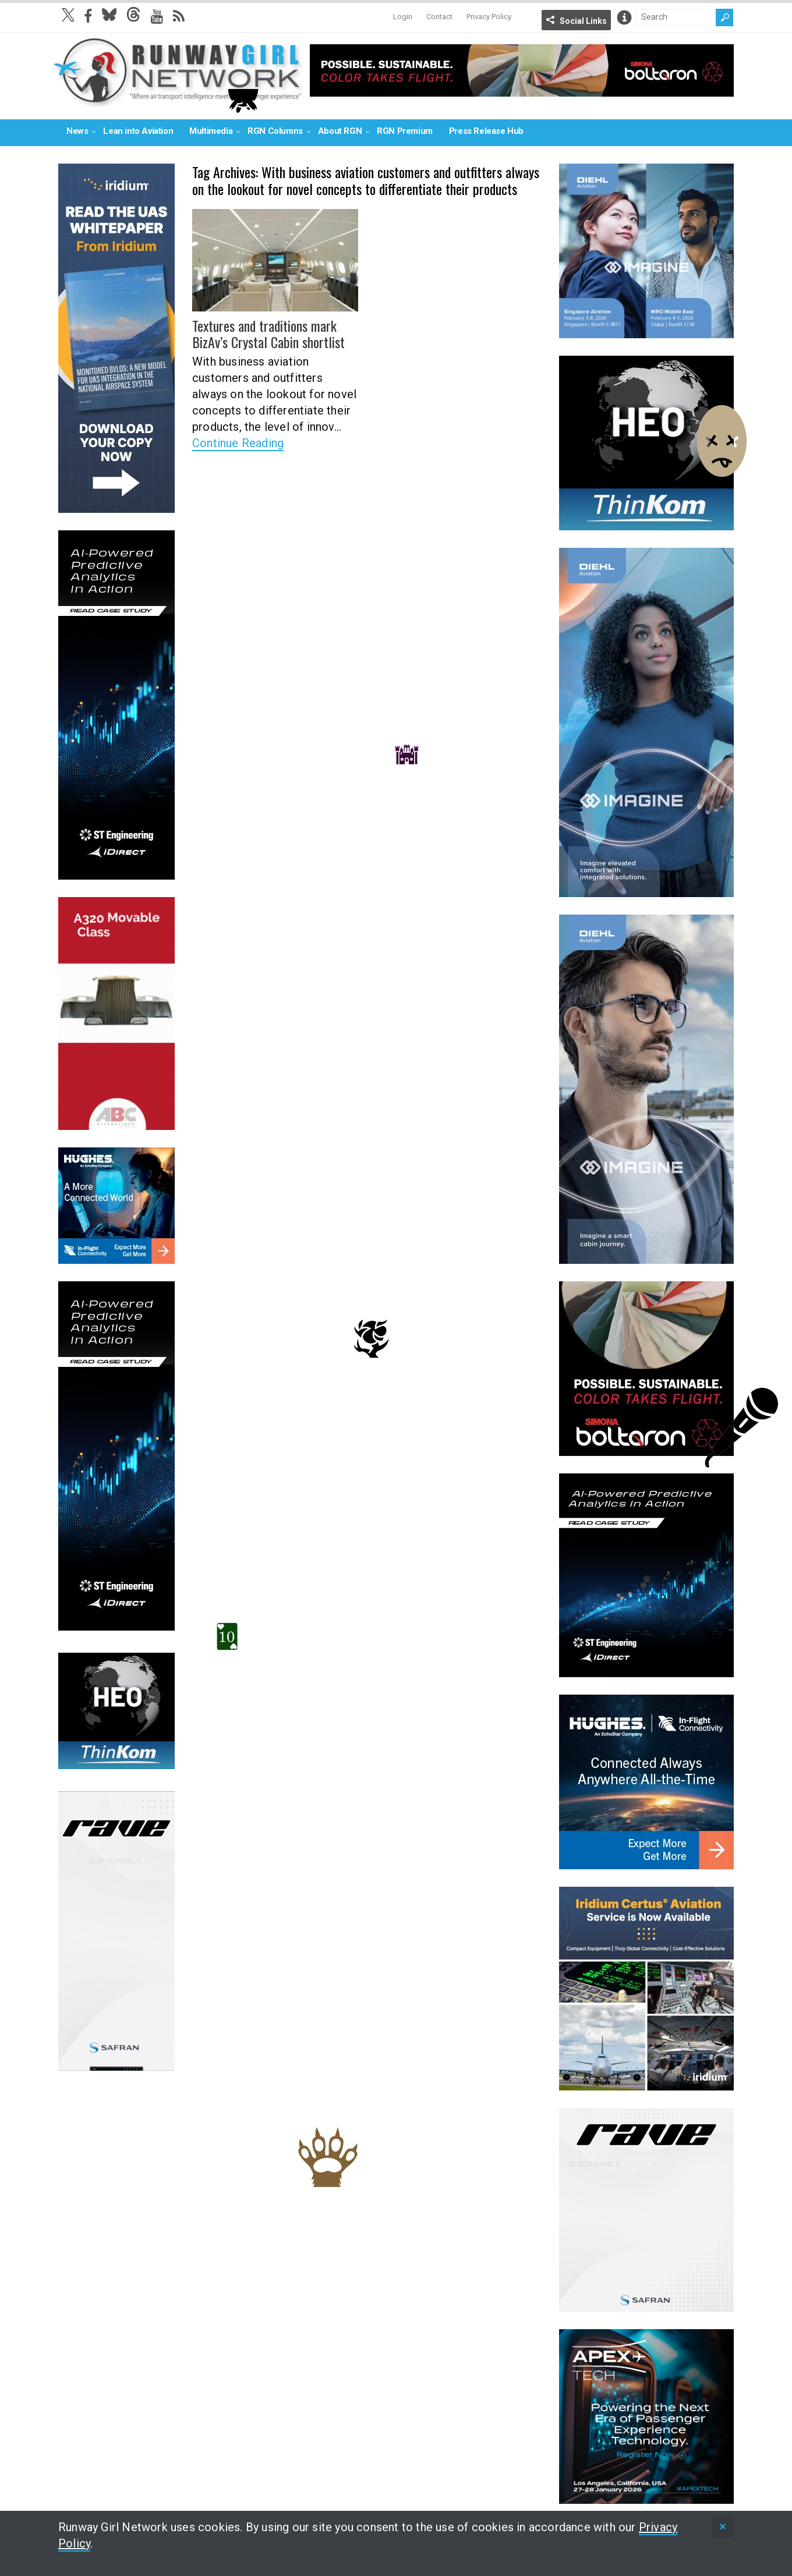 The width and height of the screenshot is (792, 2576). What do you see at coordinates (372, 1338) in the screenshot?
I see `indicates a cursed or corrupted plant item` at bounding box center [372, 1338].